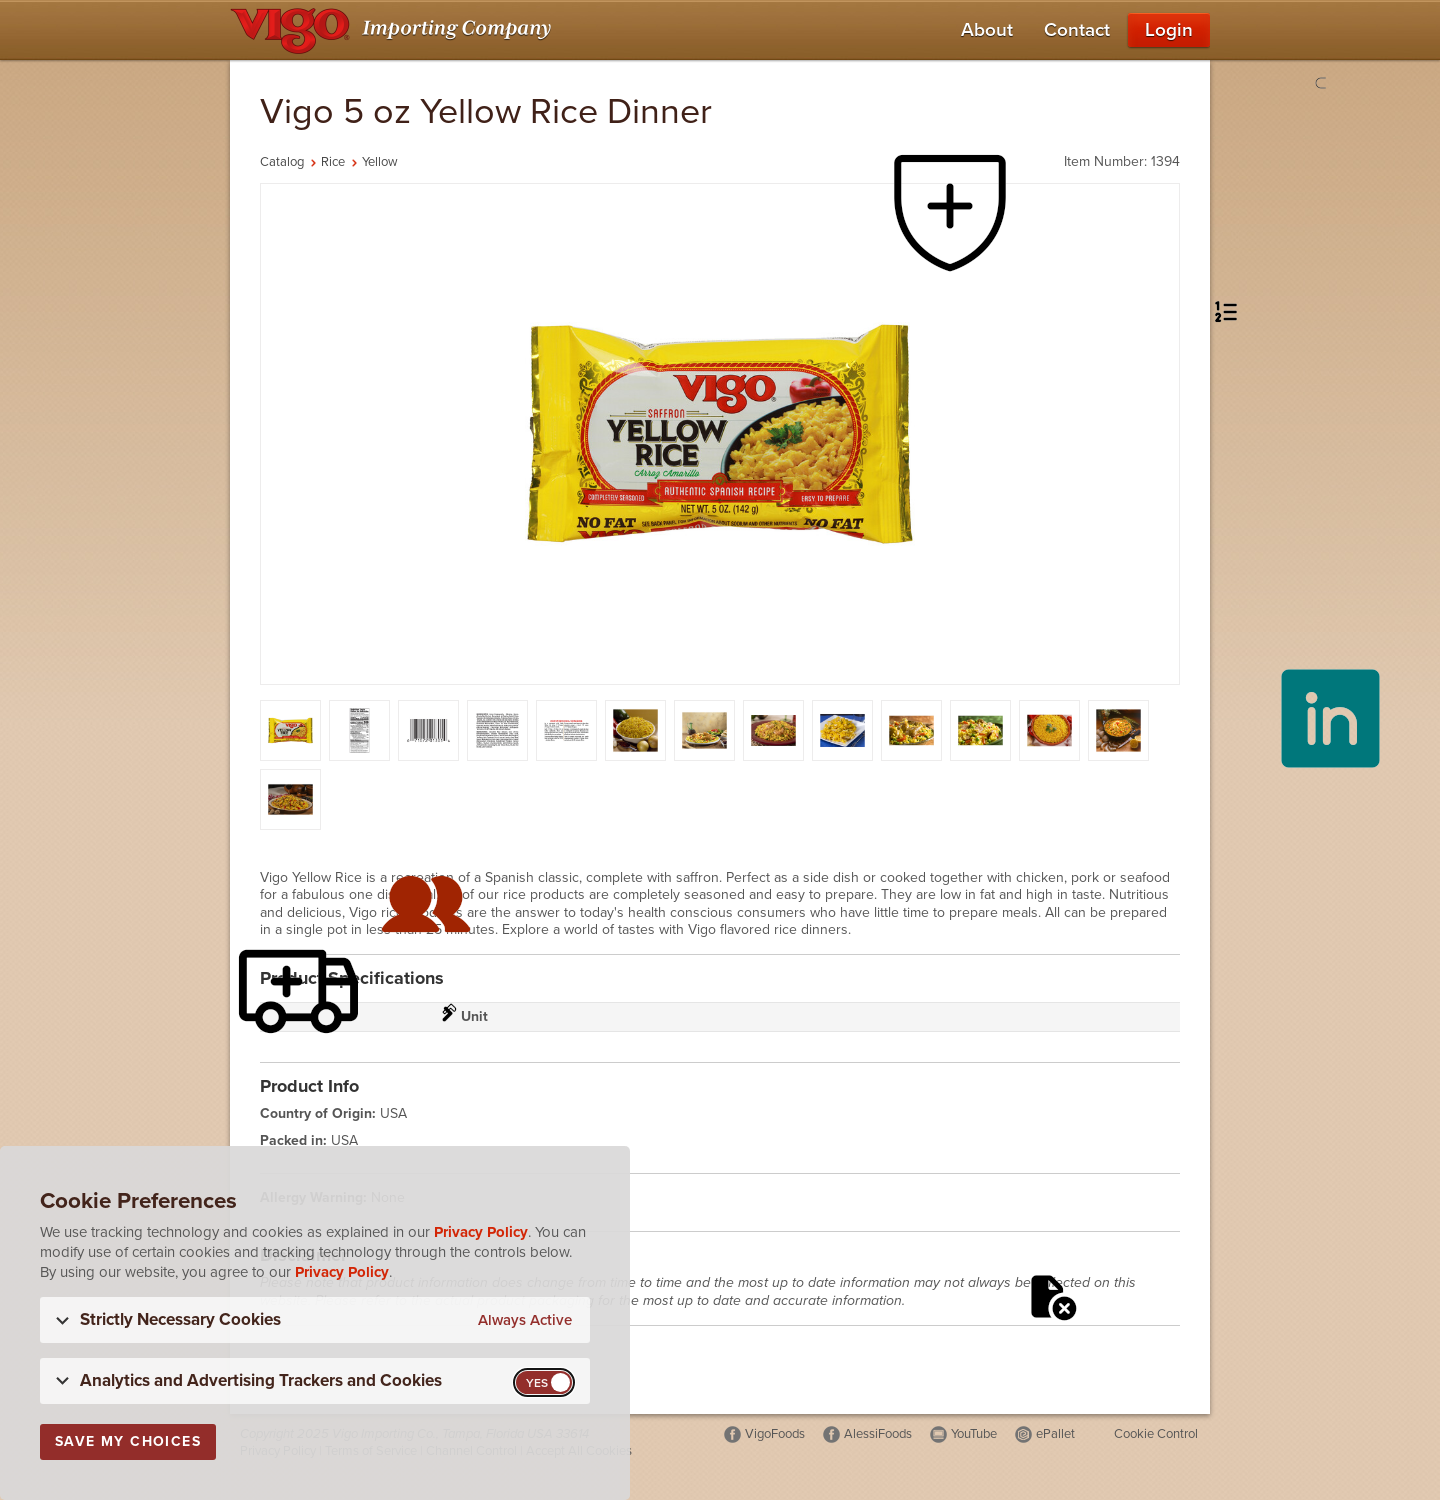  Describe the element at coordinates (950, 206) in the screenshot. I see `add new security protection` at that location.